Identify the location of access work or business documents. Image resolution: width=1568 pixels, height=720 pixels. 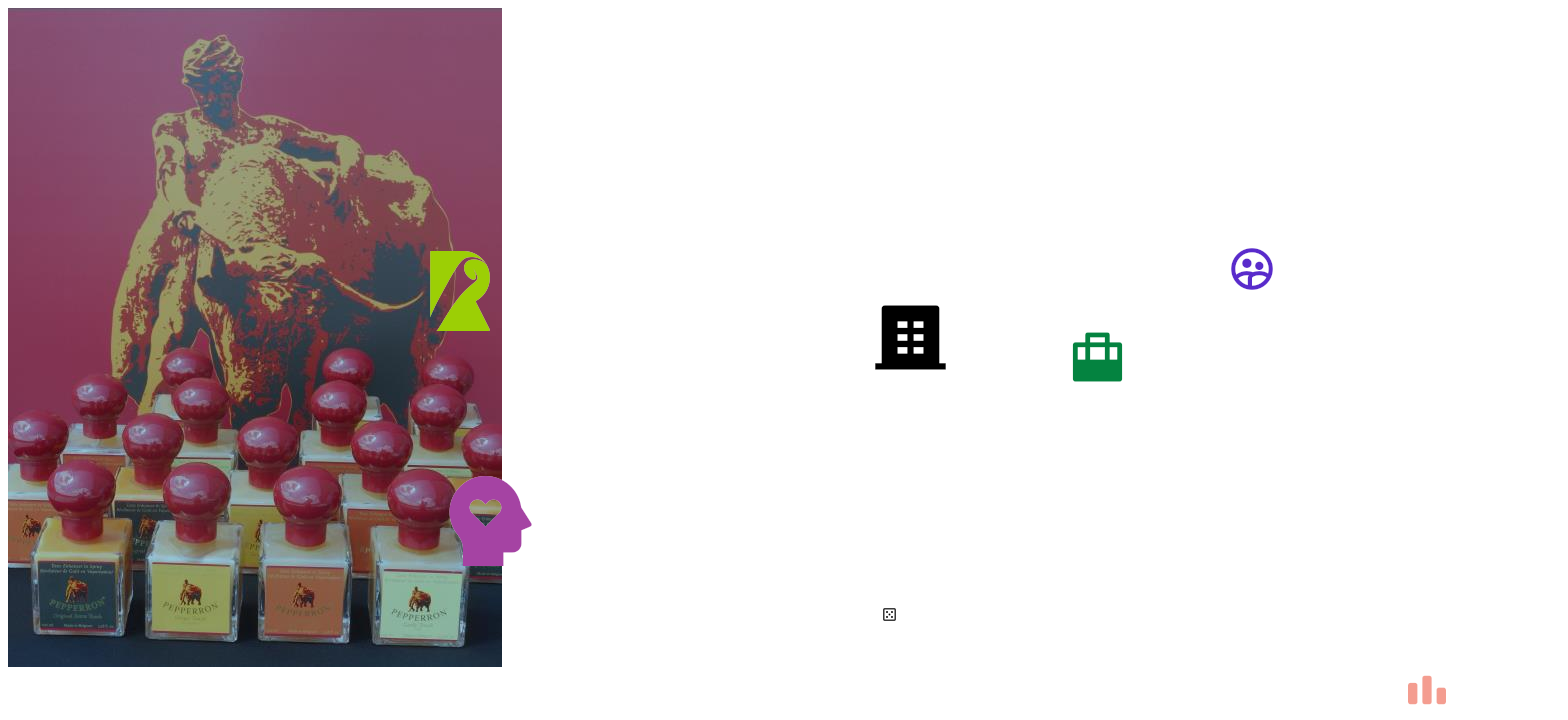
(1097, 359).